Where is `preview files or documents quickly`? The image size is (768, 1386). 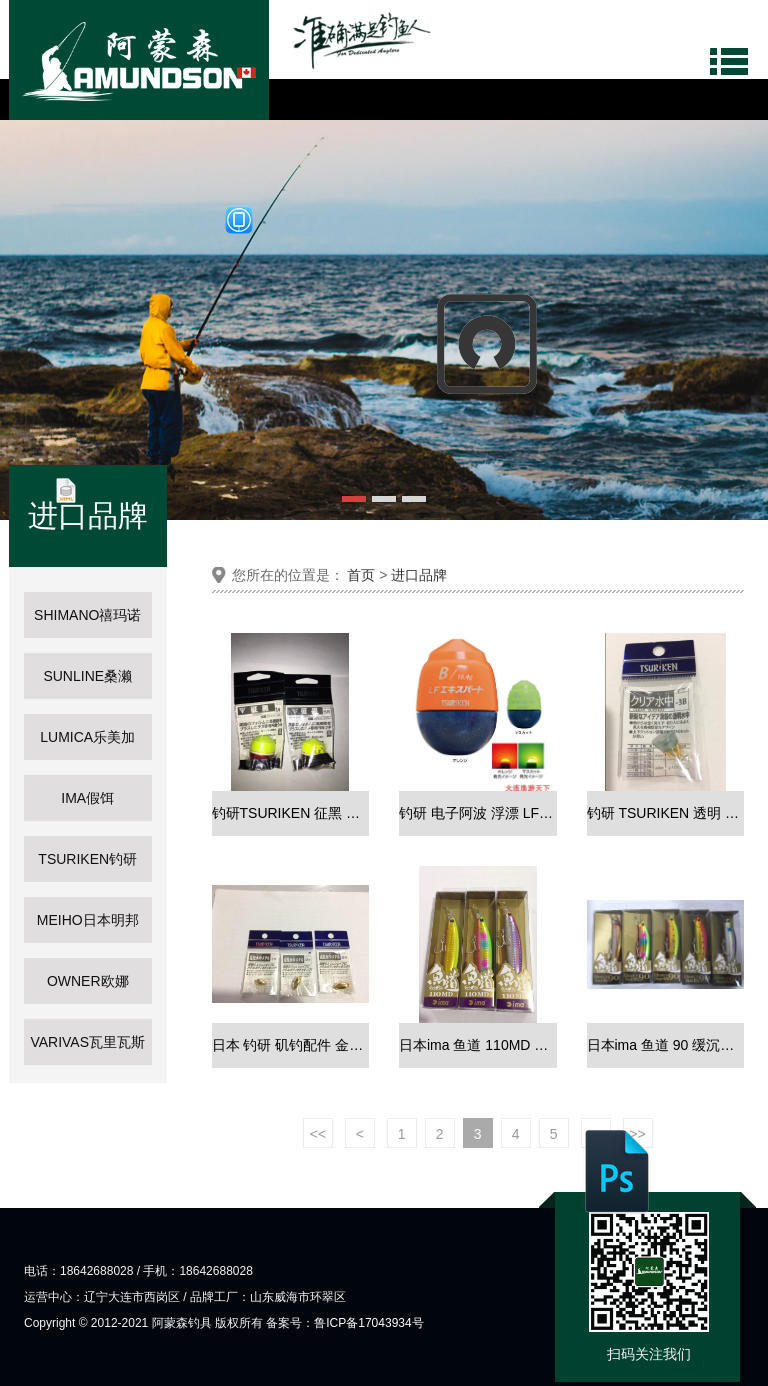 preview files or documents quickly is located at coordinates (239, 220).